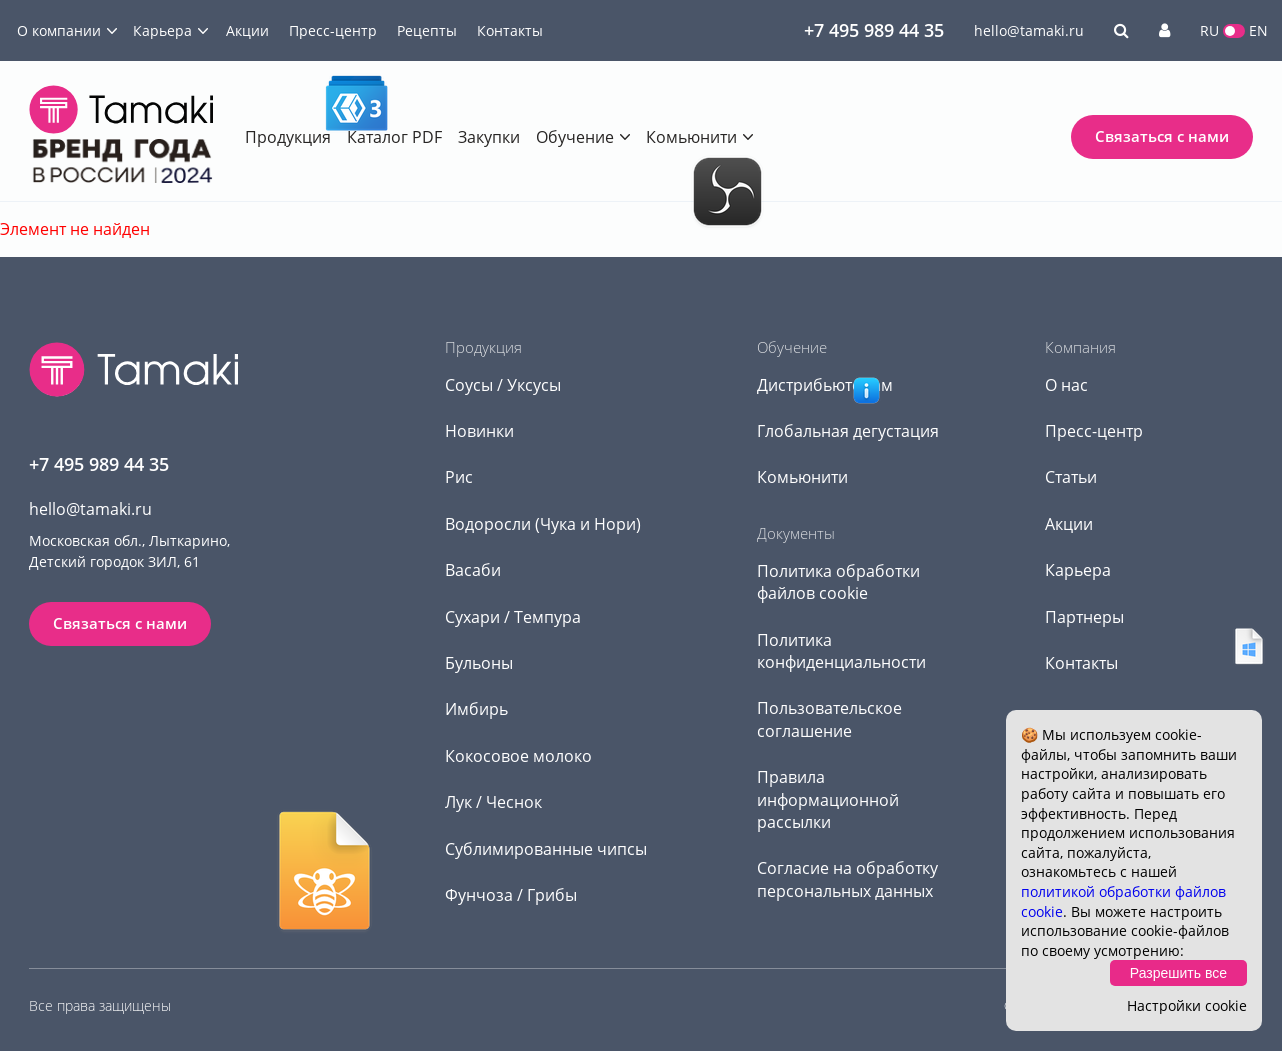  What do you see at coordinates (1249, 647) in the screenshot?
I see `a windows executable or application file` at bounding box center [1249, 647].